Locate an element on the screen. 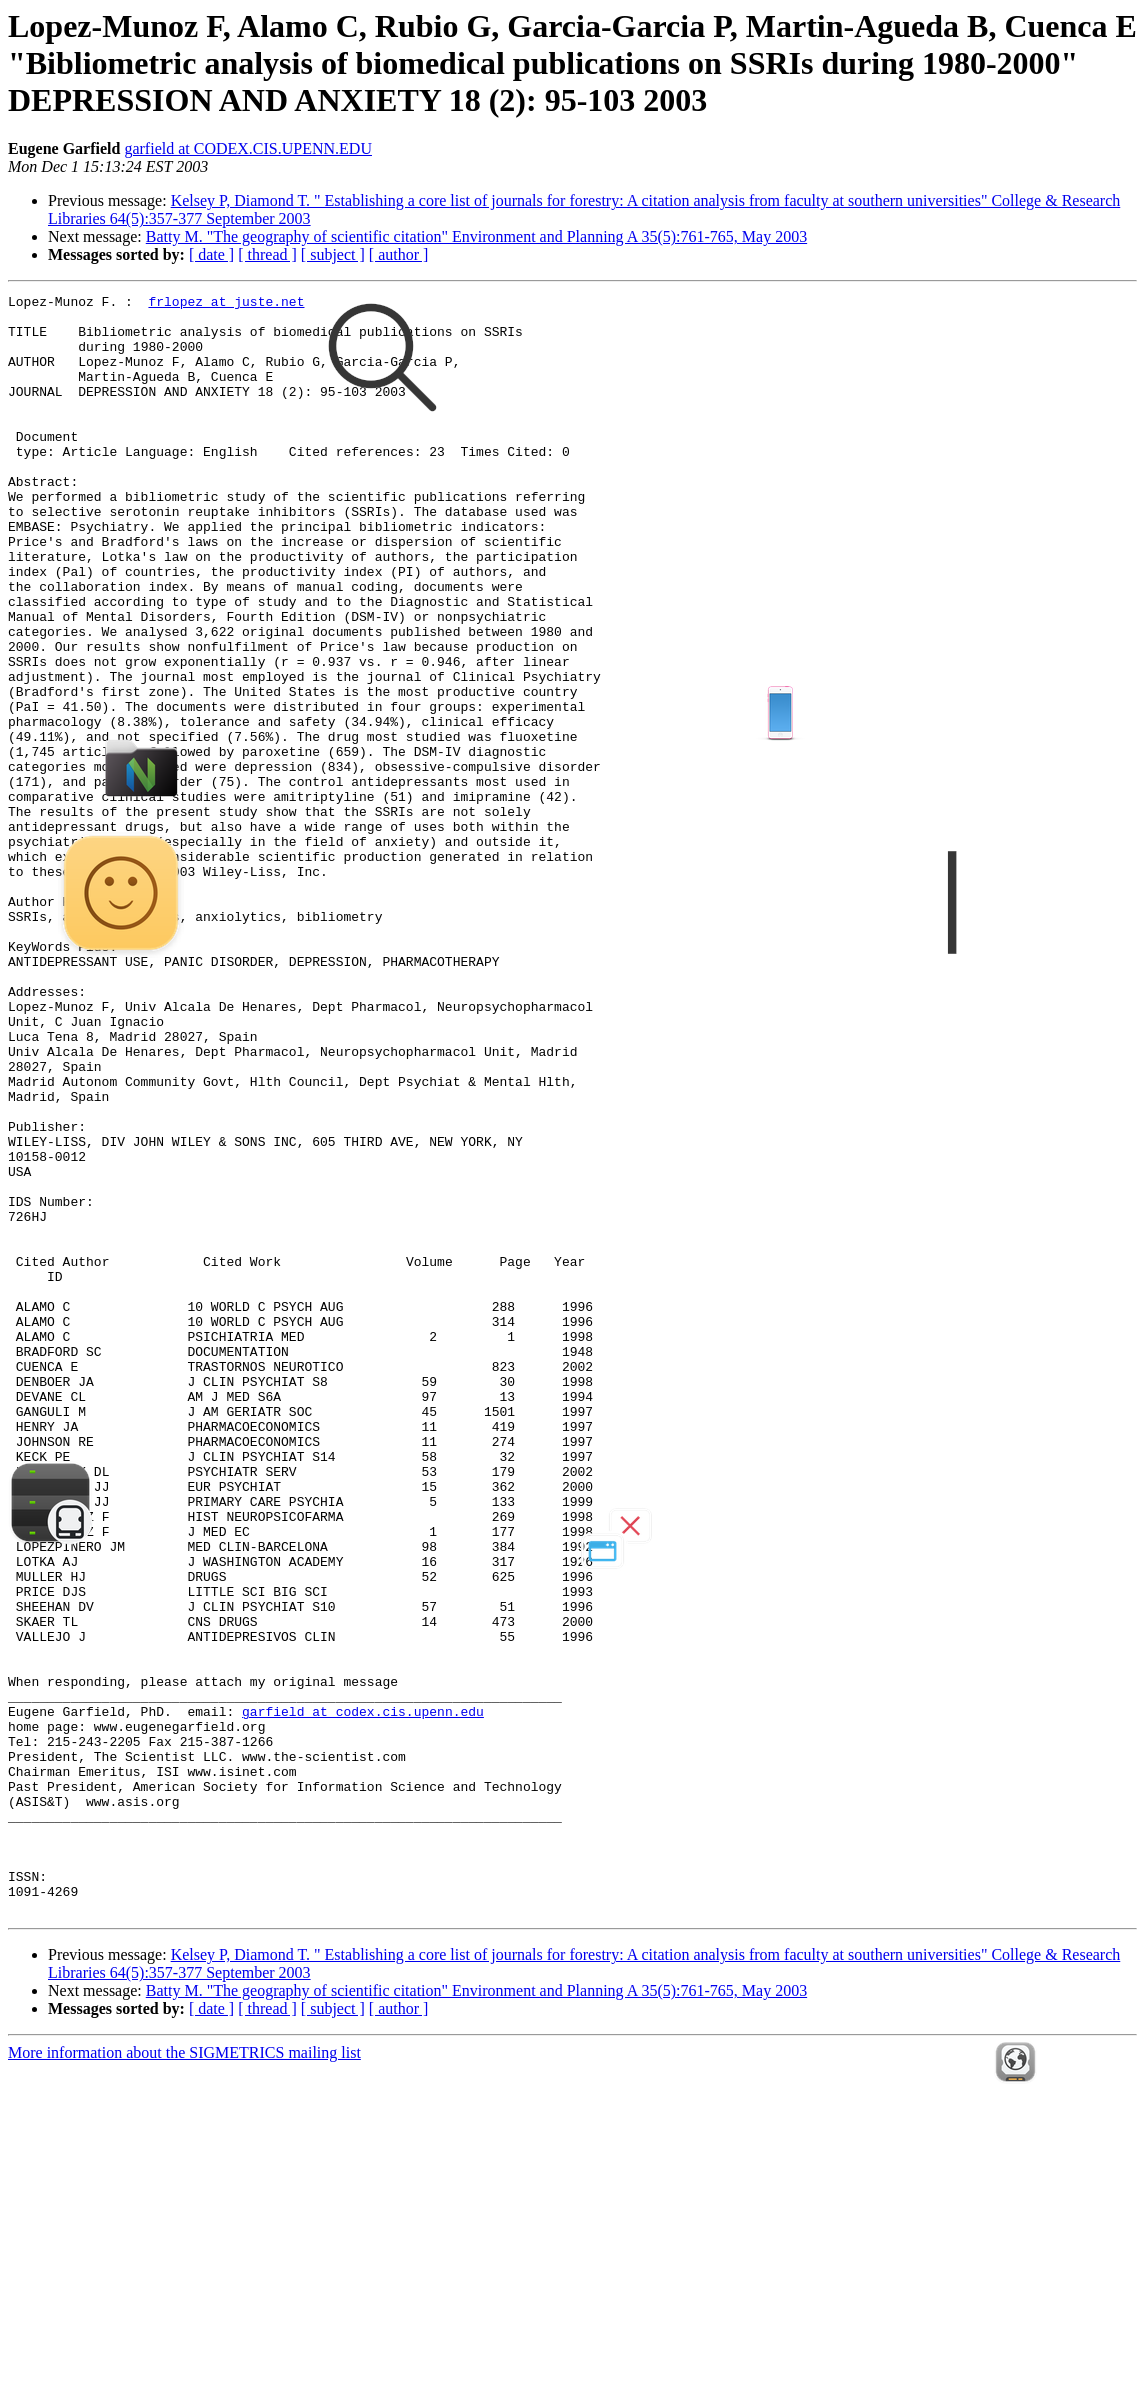 The height and width of the screenshot is (2394, 1145). customize emoji and emoticon preferences is located at coordinates (121, 895).